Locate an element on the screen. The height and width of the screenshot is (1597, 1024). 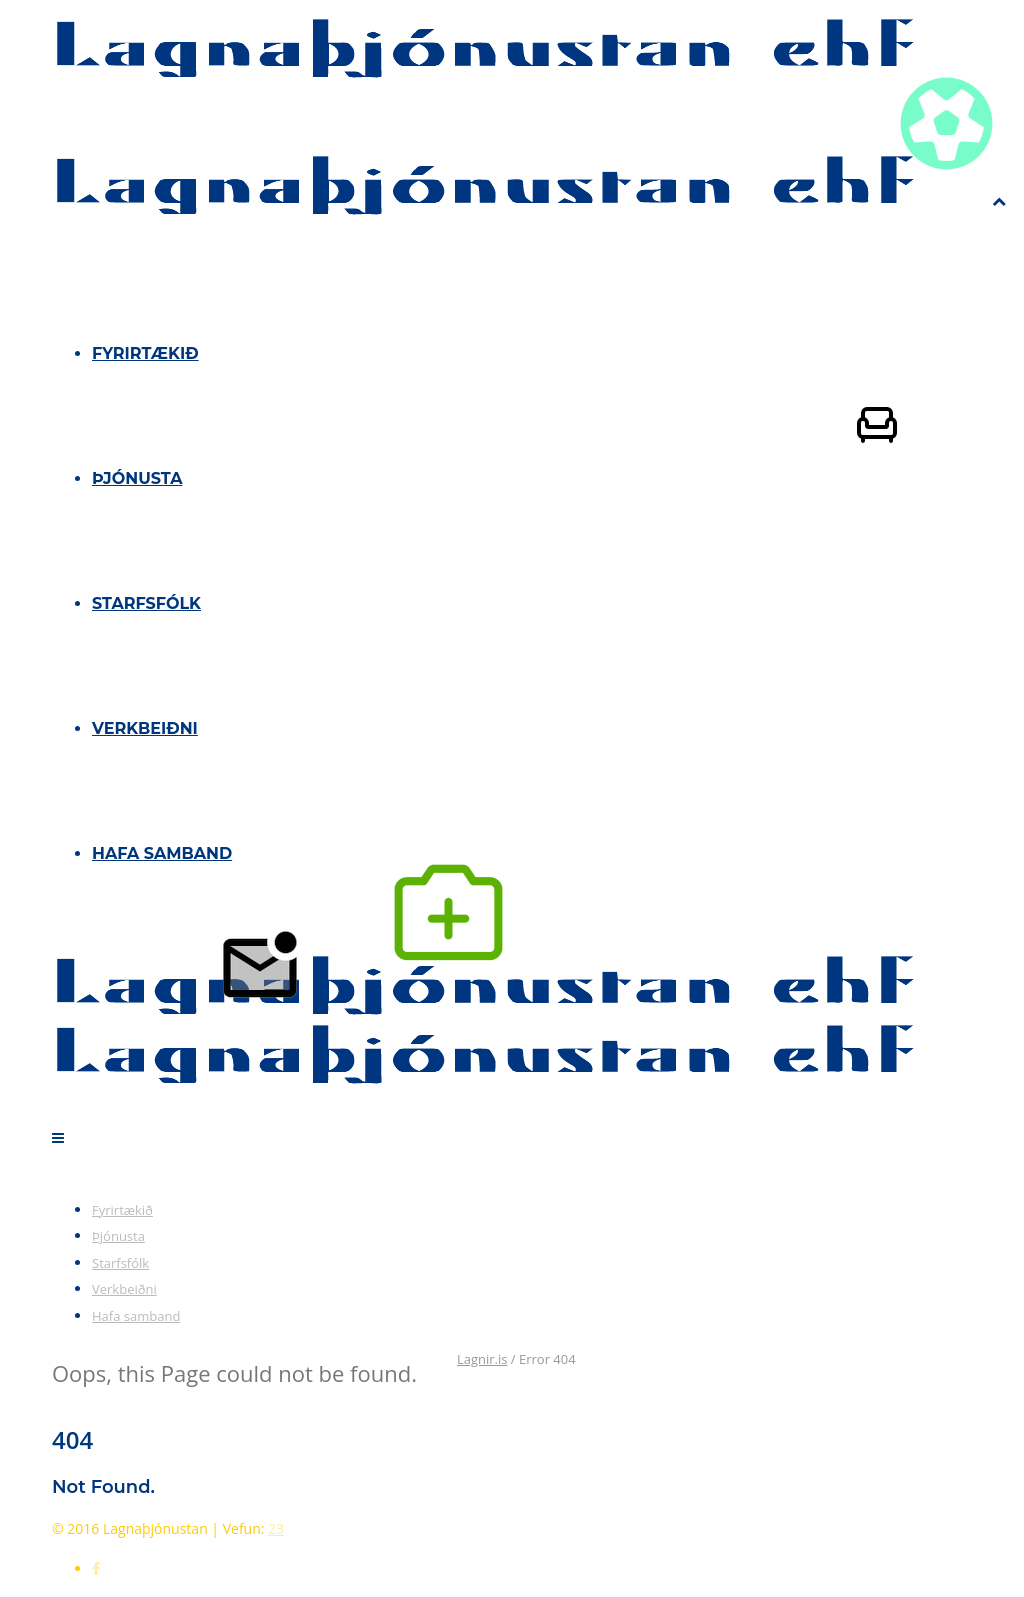
browse furniture or home decor items is located at coordinates (877, 425).